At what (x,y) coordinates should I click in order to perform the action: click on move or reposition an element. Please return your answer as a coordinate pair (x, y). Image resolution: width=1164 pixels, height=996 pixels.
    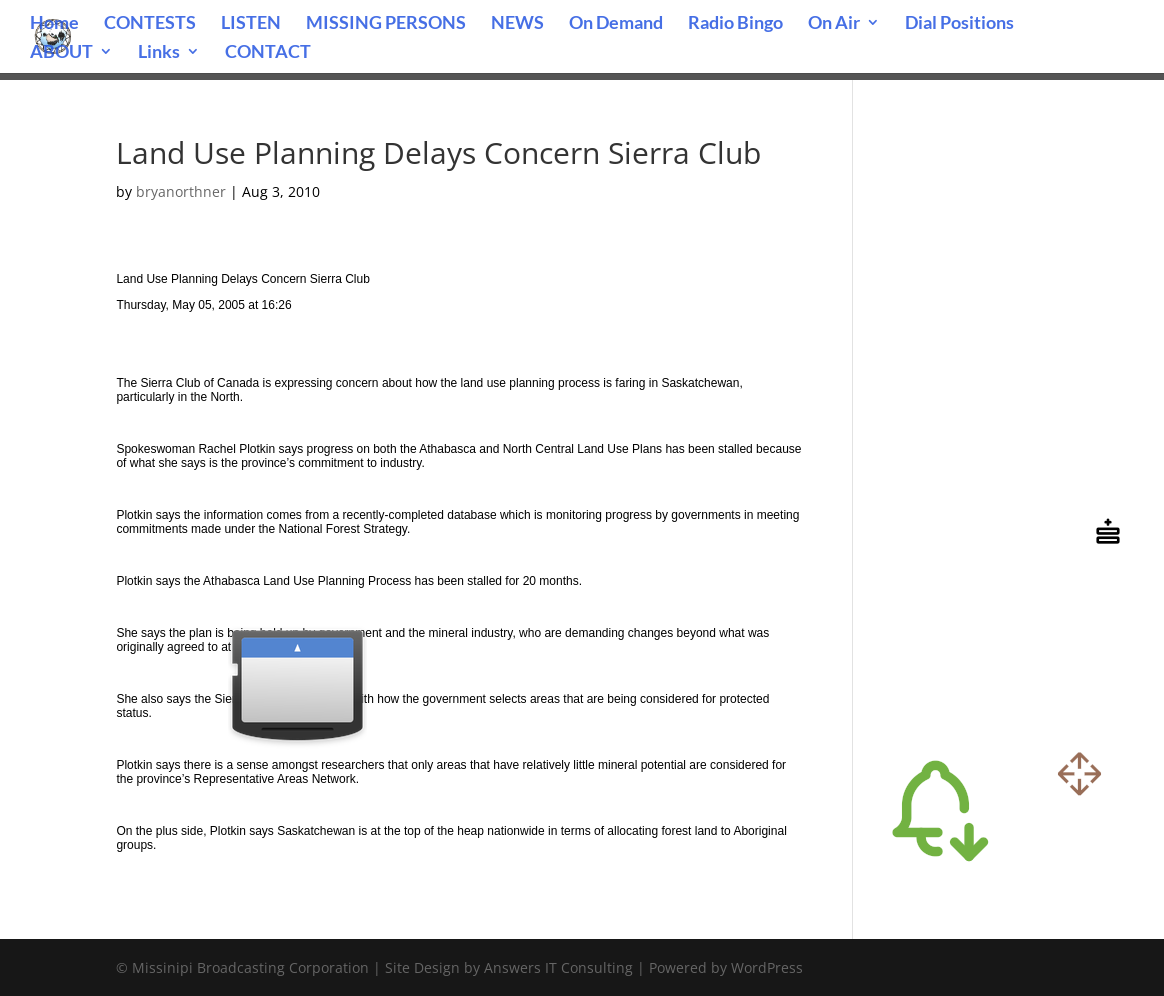
    Looking at the image, I should click on (1079, 775).